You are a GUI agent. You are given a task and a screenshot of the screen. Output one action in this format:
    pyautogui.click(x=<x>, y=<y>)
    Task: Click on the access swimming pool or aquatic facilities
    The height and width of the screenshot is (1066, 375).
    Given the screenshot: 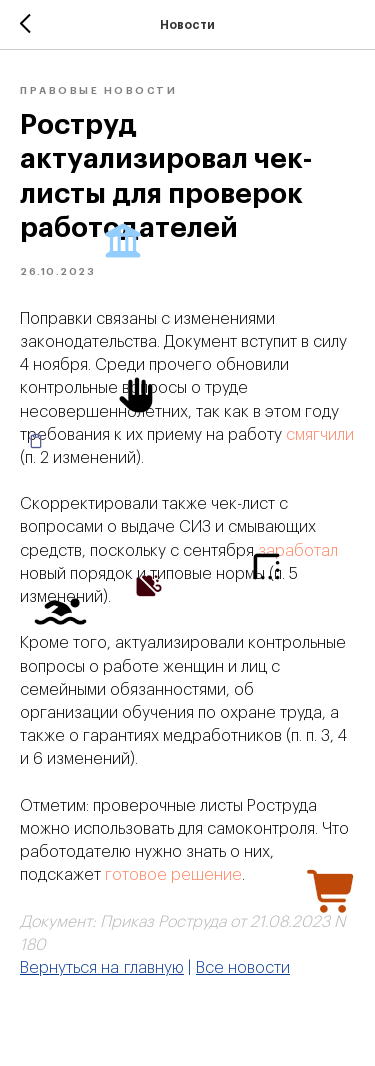 What is the action you would take?
    pyautogui.click(x=60, y=611)
    